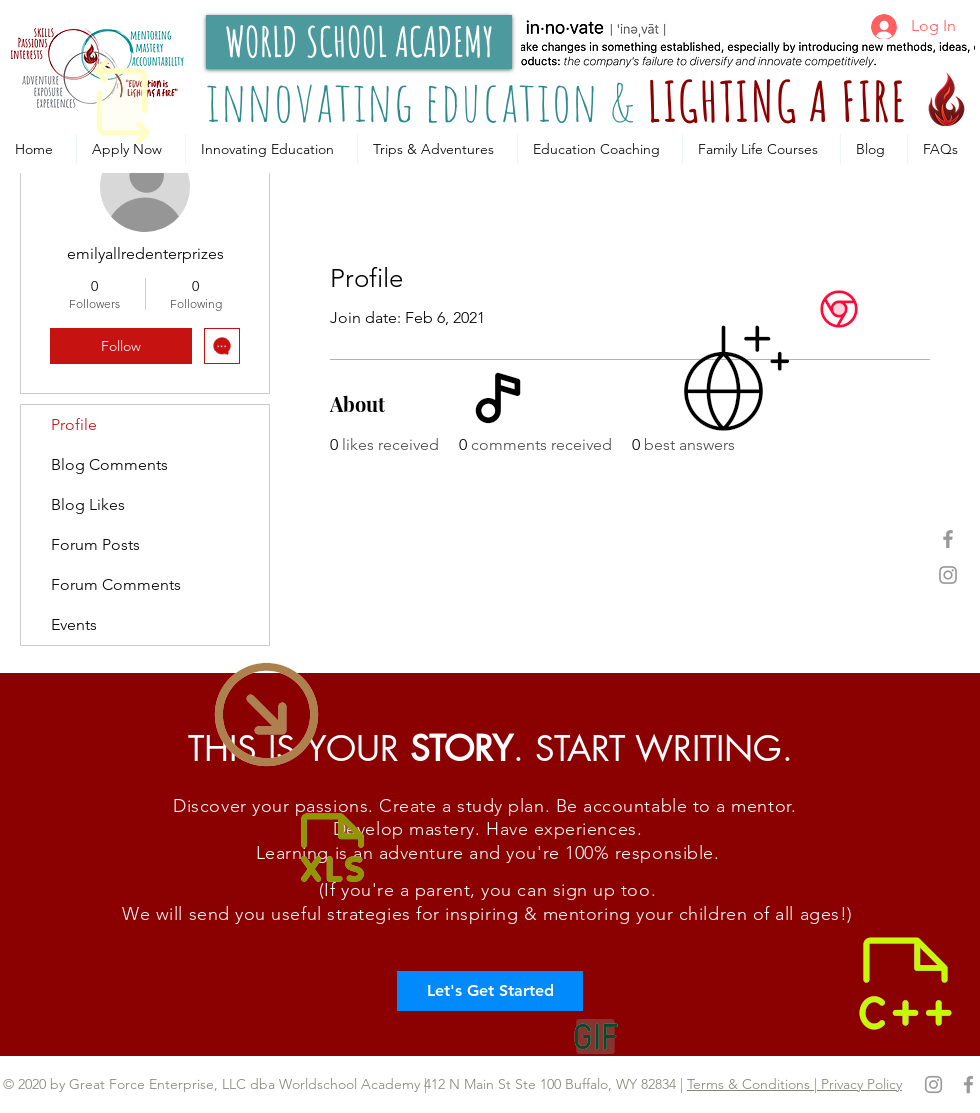 The image size is (980, 1113). Describe the element at coordinates (266, 714) in the screenshot. I see `navigate to the next section below` at that location.